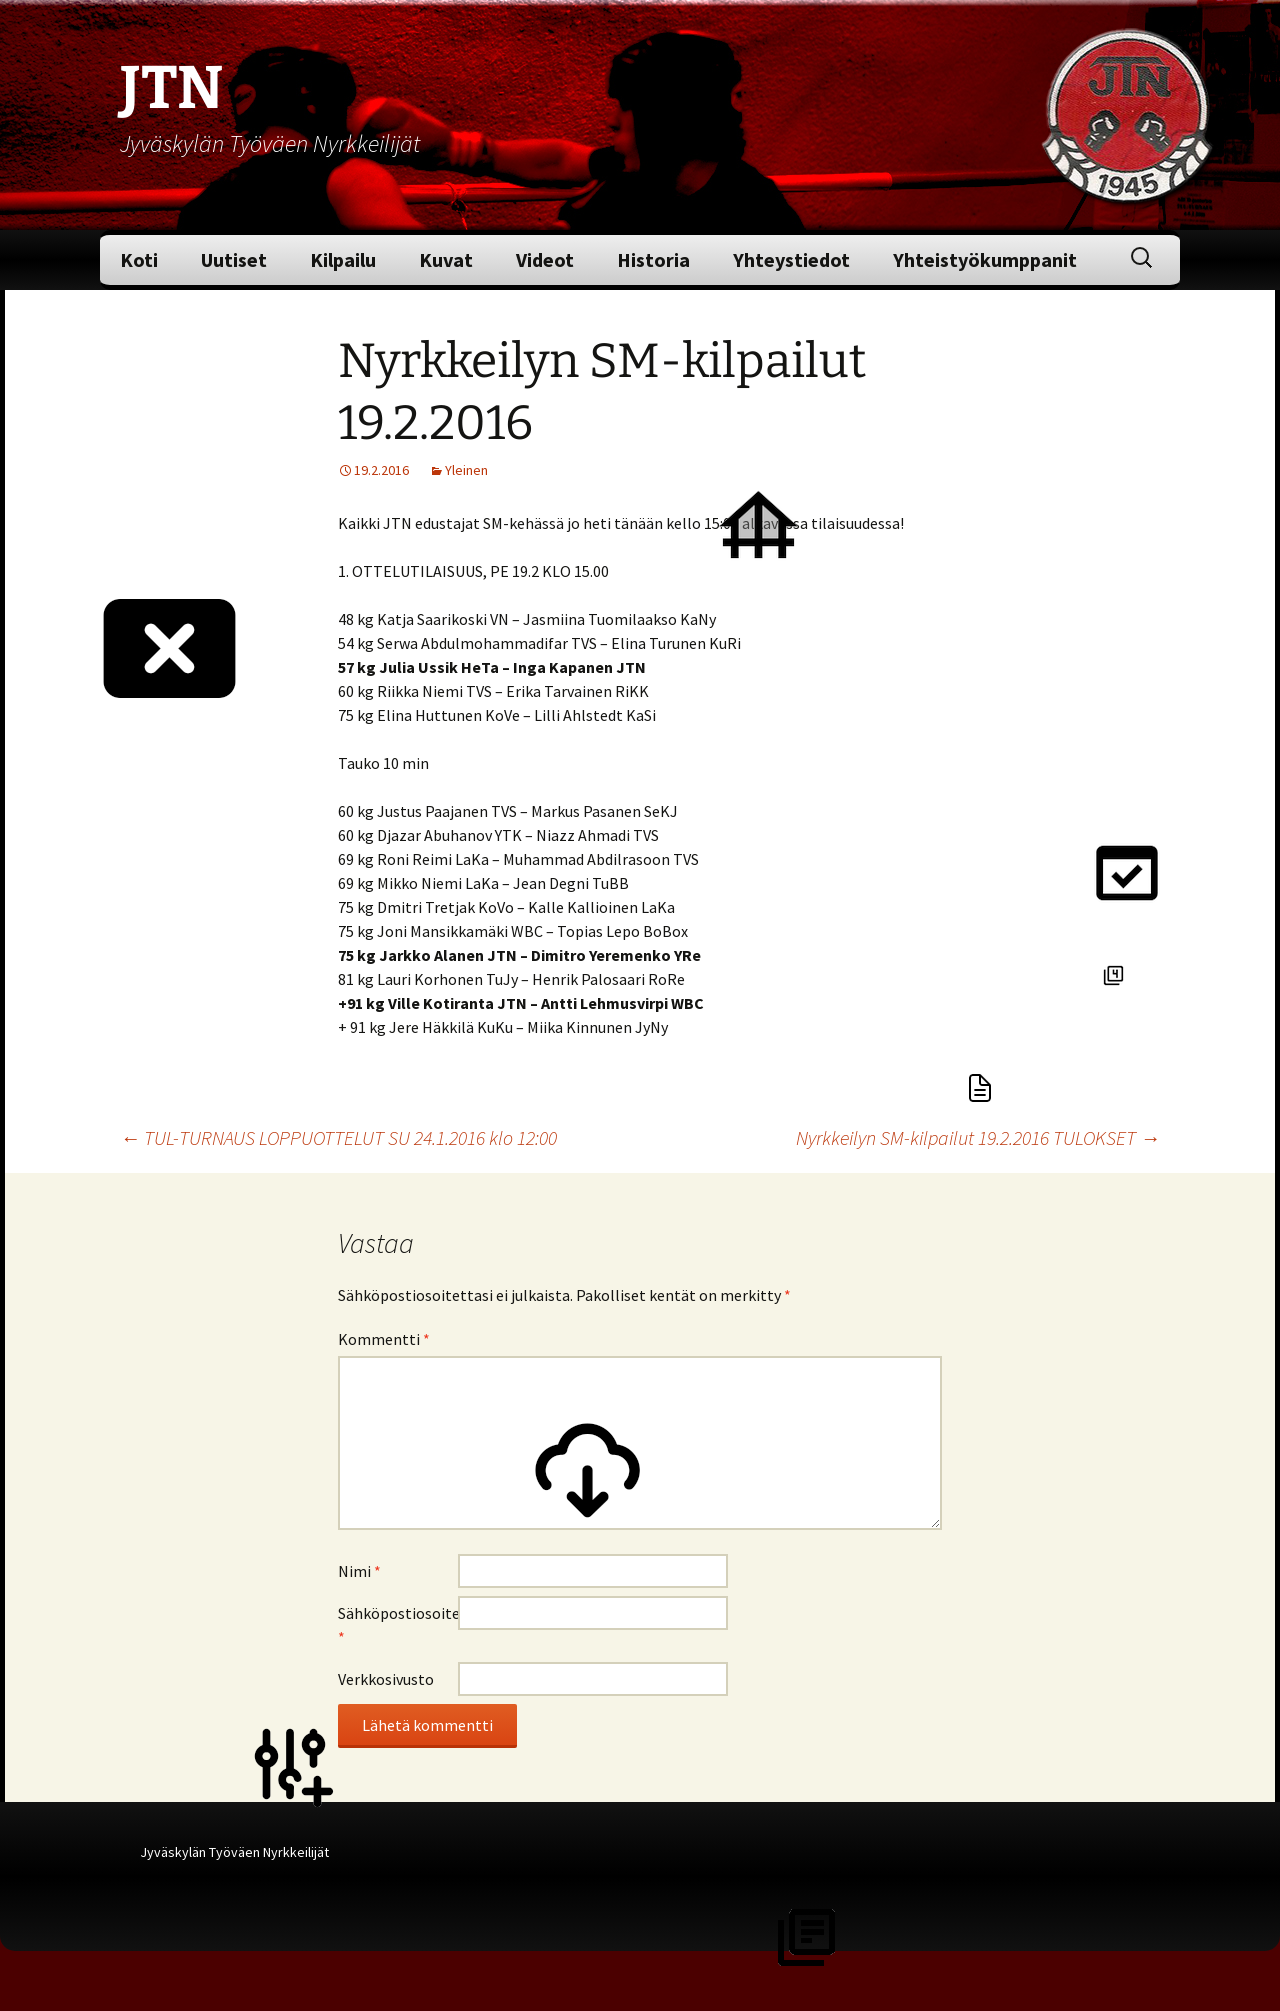 The image size is (1280, 2011). What do you see at coordinates (169, 648) in the screenshot?
I see `close or dismiss a modal window` at bounding box center [169, 648].